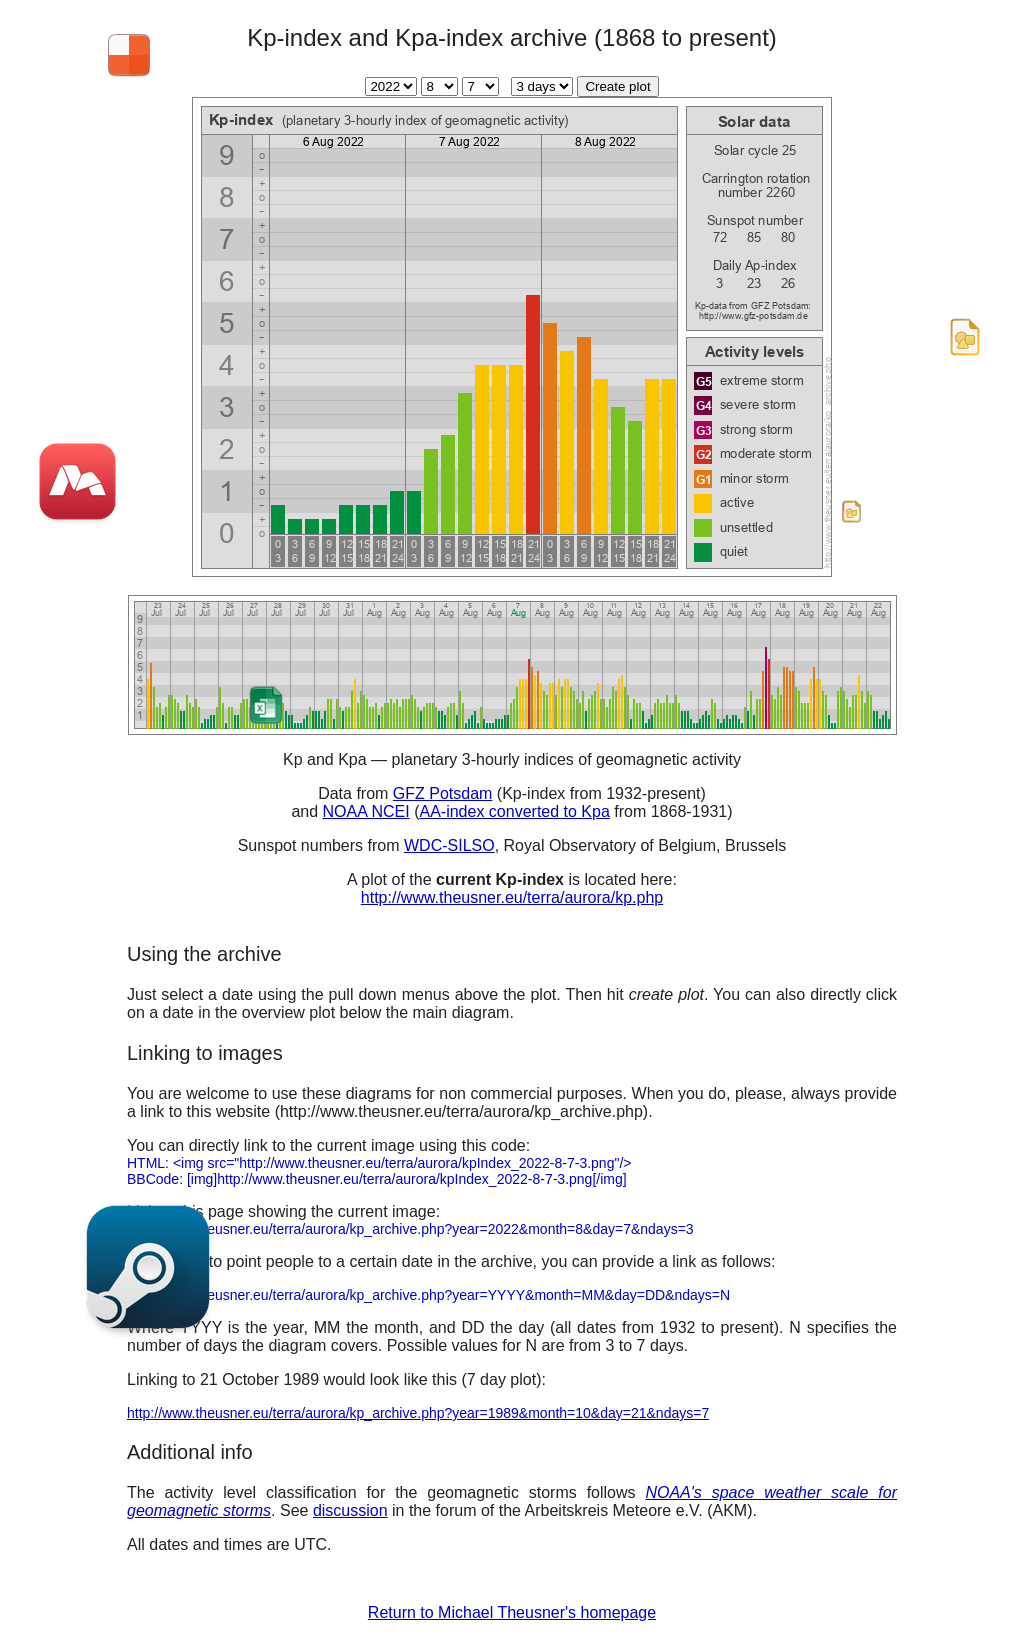  I want to click on open the steam gaming platform, so click(148, 1267).